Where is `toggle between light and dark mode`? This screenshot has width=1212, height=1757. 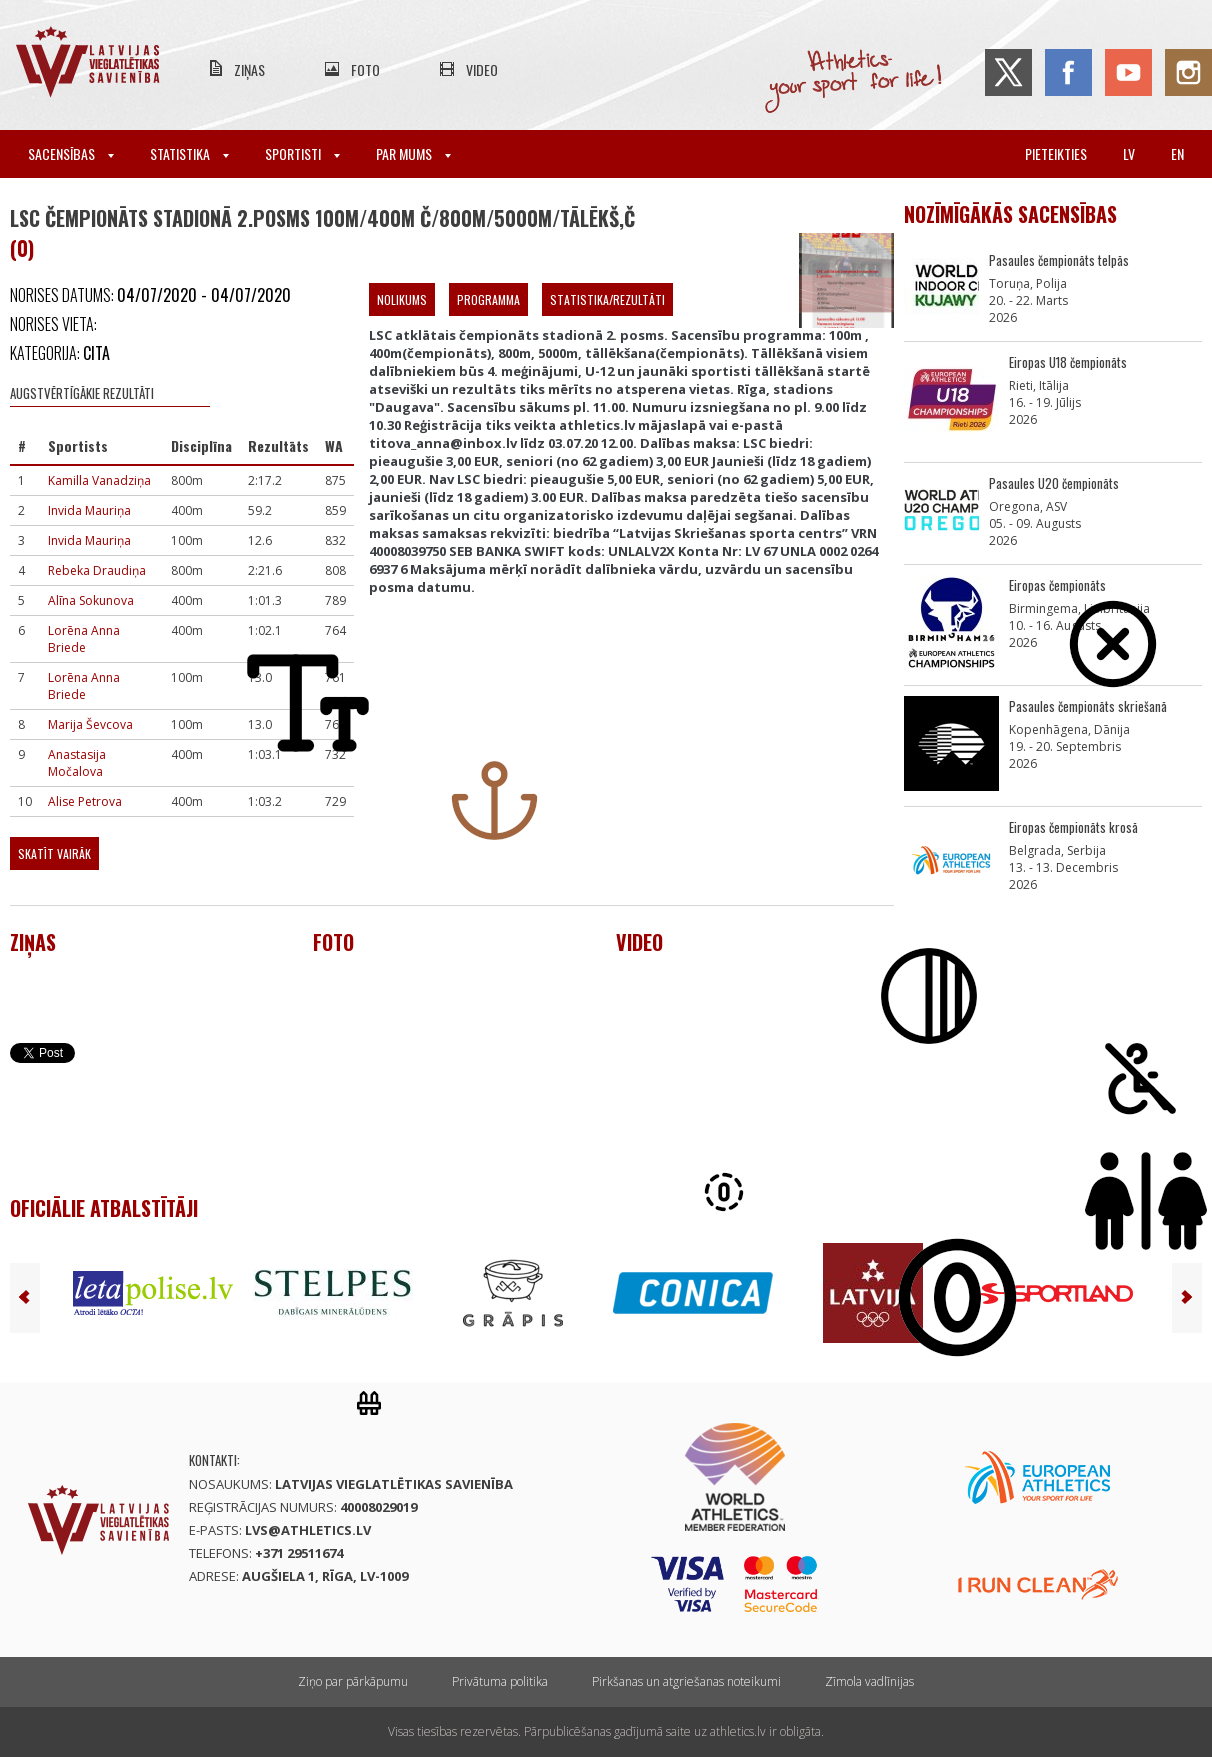
toggle between light and dark mode is located at coordinates (929, 996).